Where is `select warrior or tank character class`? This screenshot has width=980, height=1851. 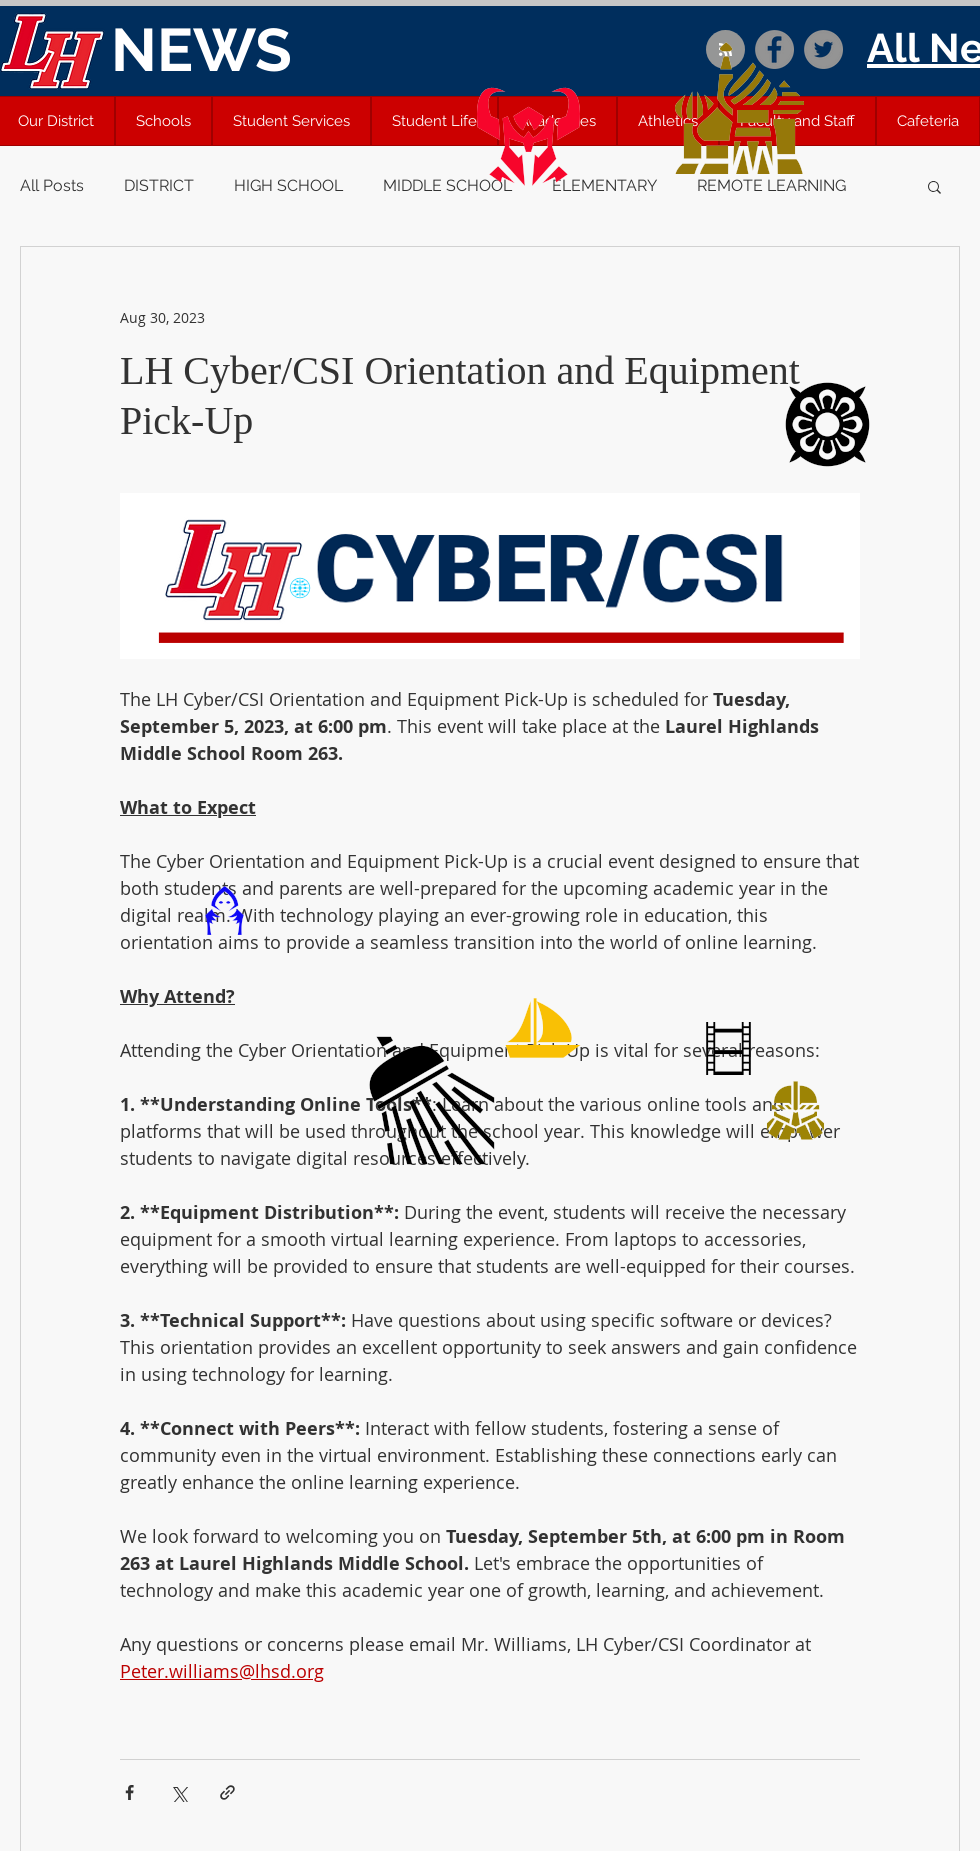
select warrior or tank character class is located at coordinates (528, 135).